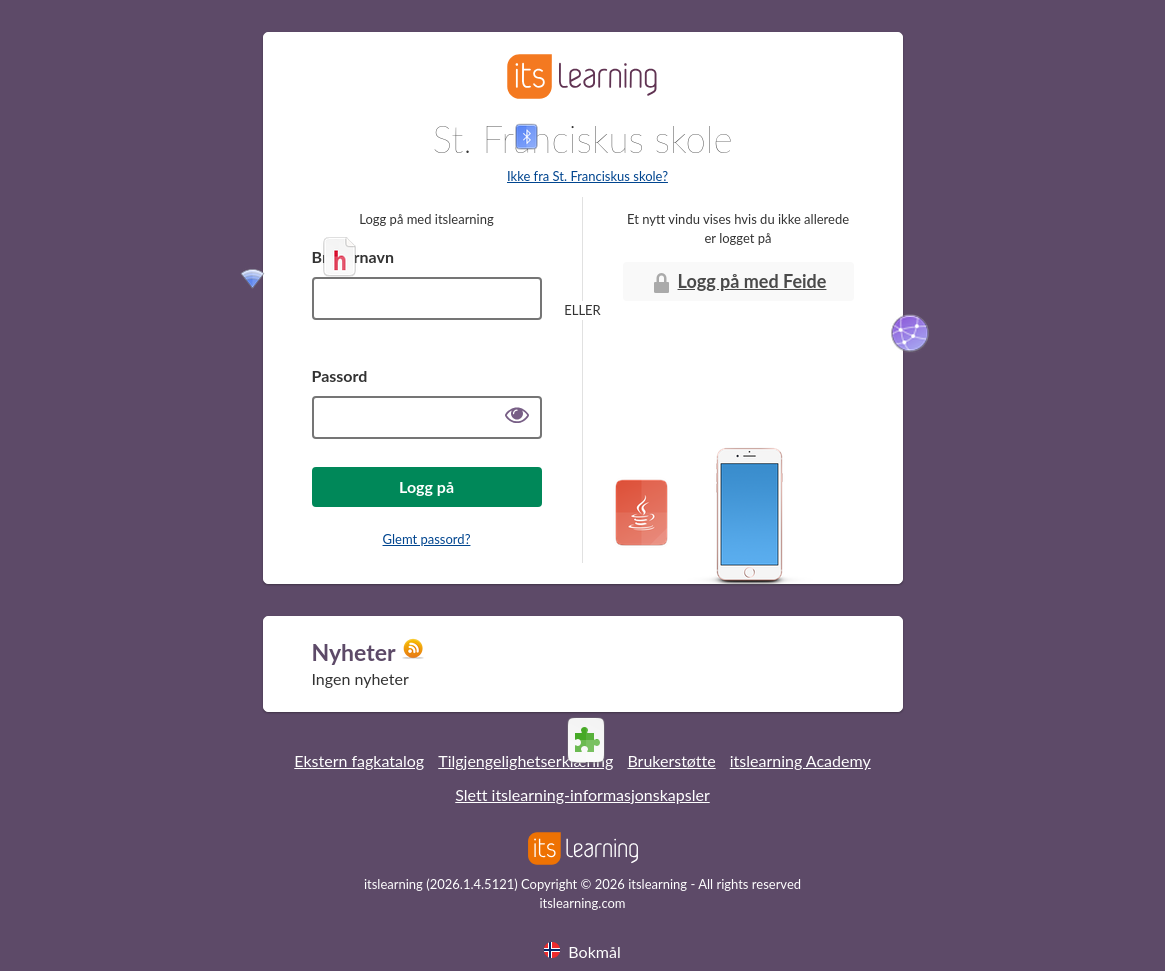  I want to click on access bluetooth settings, so click(526, 136).